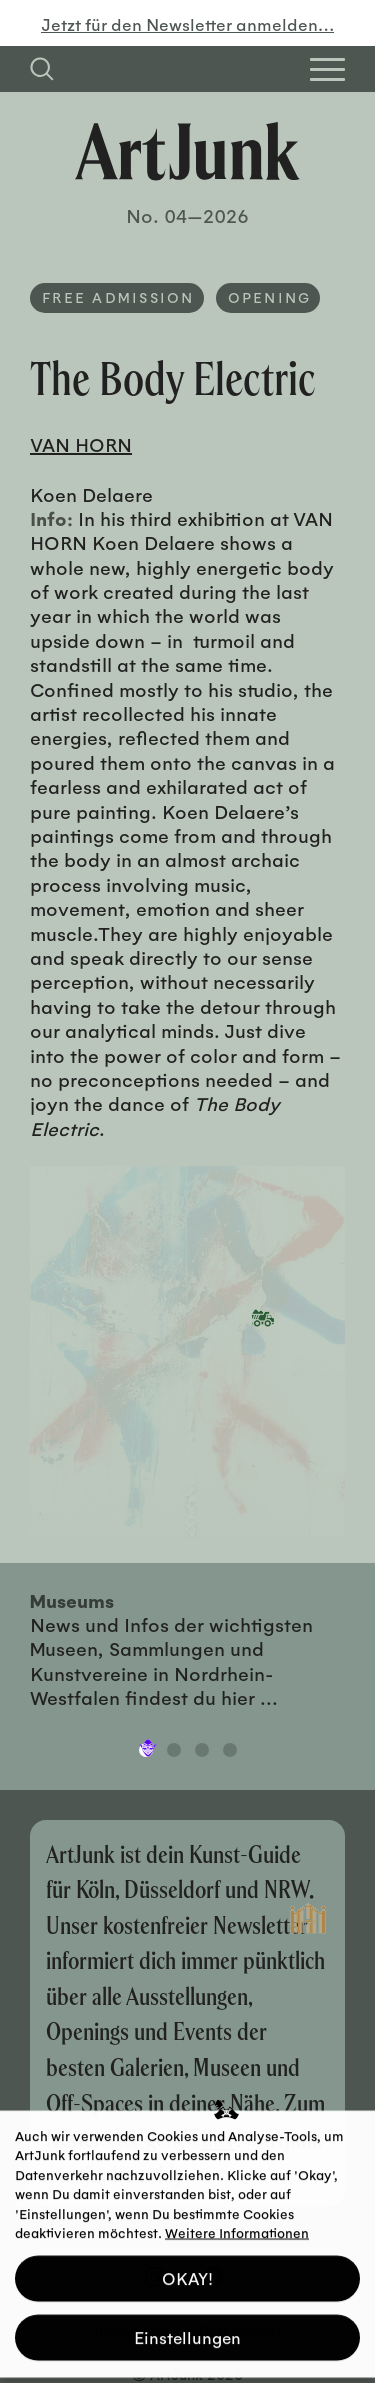 Image resolution: width=375 pixels, height=2383 pixels. I want to click on select pirate character or theme, so click(226, 2109).